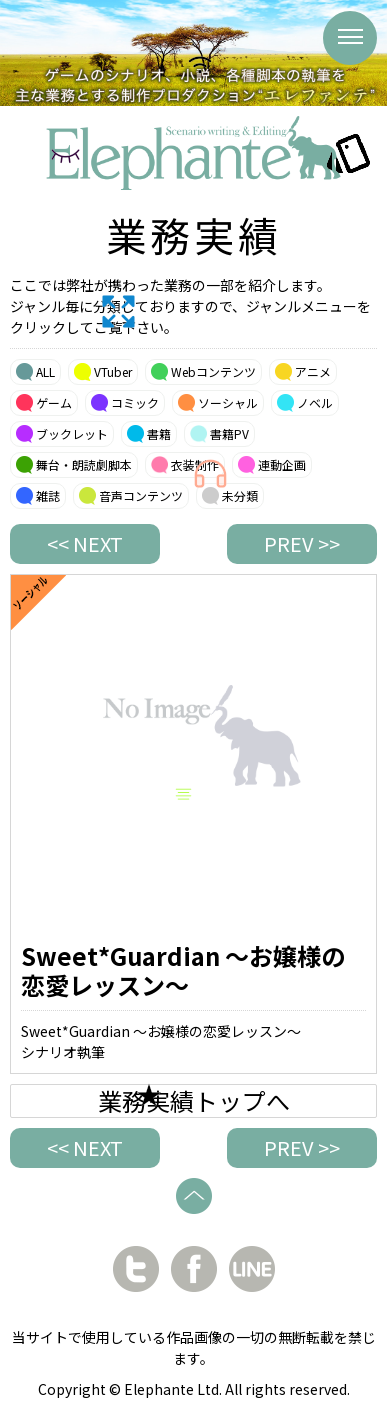 The height and width of the screenshot is (1410, 387). Describe the element at coordinates (210, 475) in the screenshot. I see `access audio or music playback` at that location.